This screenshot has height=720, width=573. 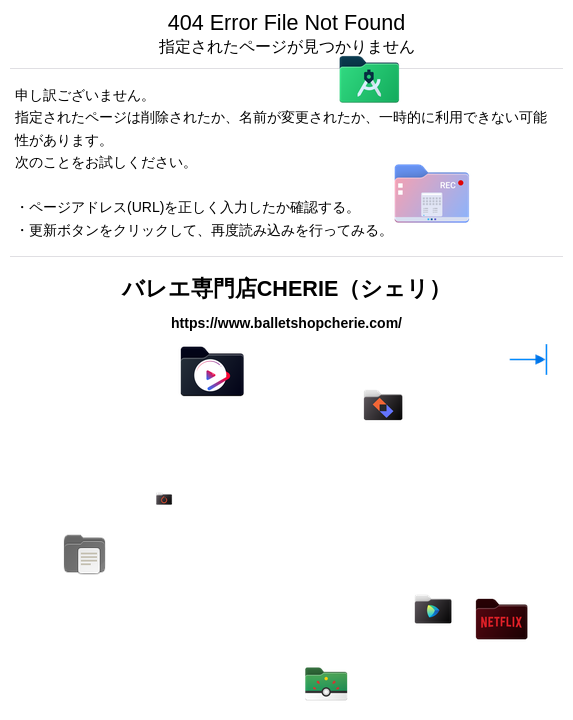 What do you see at coordinates (383, 406) in the screenshot?
I see `open ktor project folder` at bounding box center [383, 406].